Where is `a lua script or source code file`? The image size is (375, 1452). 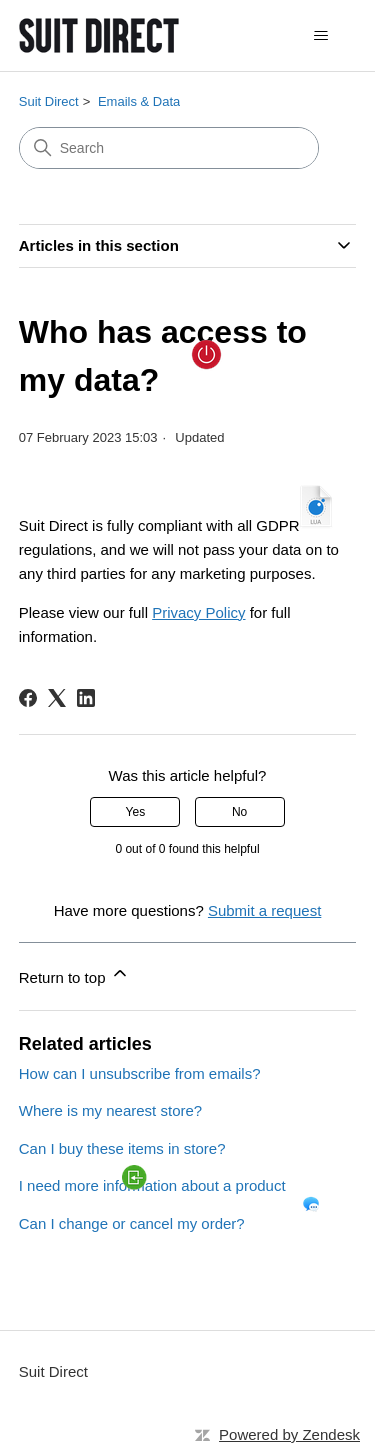 a lua script or source code file is located at coordinates (316, 507).